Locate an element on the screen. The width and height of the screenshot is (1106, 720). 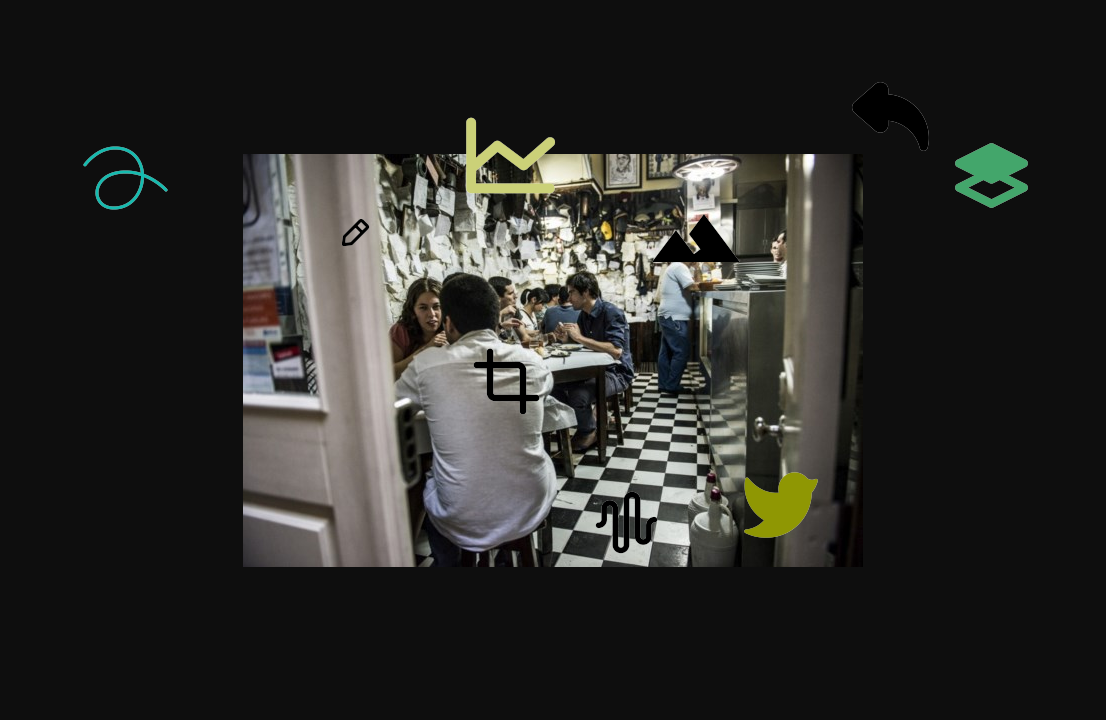
filter photos by landscape or mountain scenery is located at coordinates (696, 238).